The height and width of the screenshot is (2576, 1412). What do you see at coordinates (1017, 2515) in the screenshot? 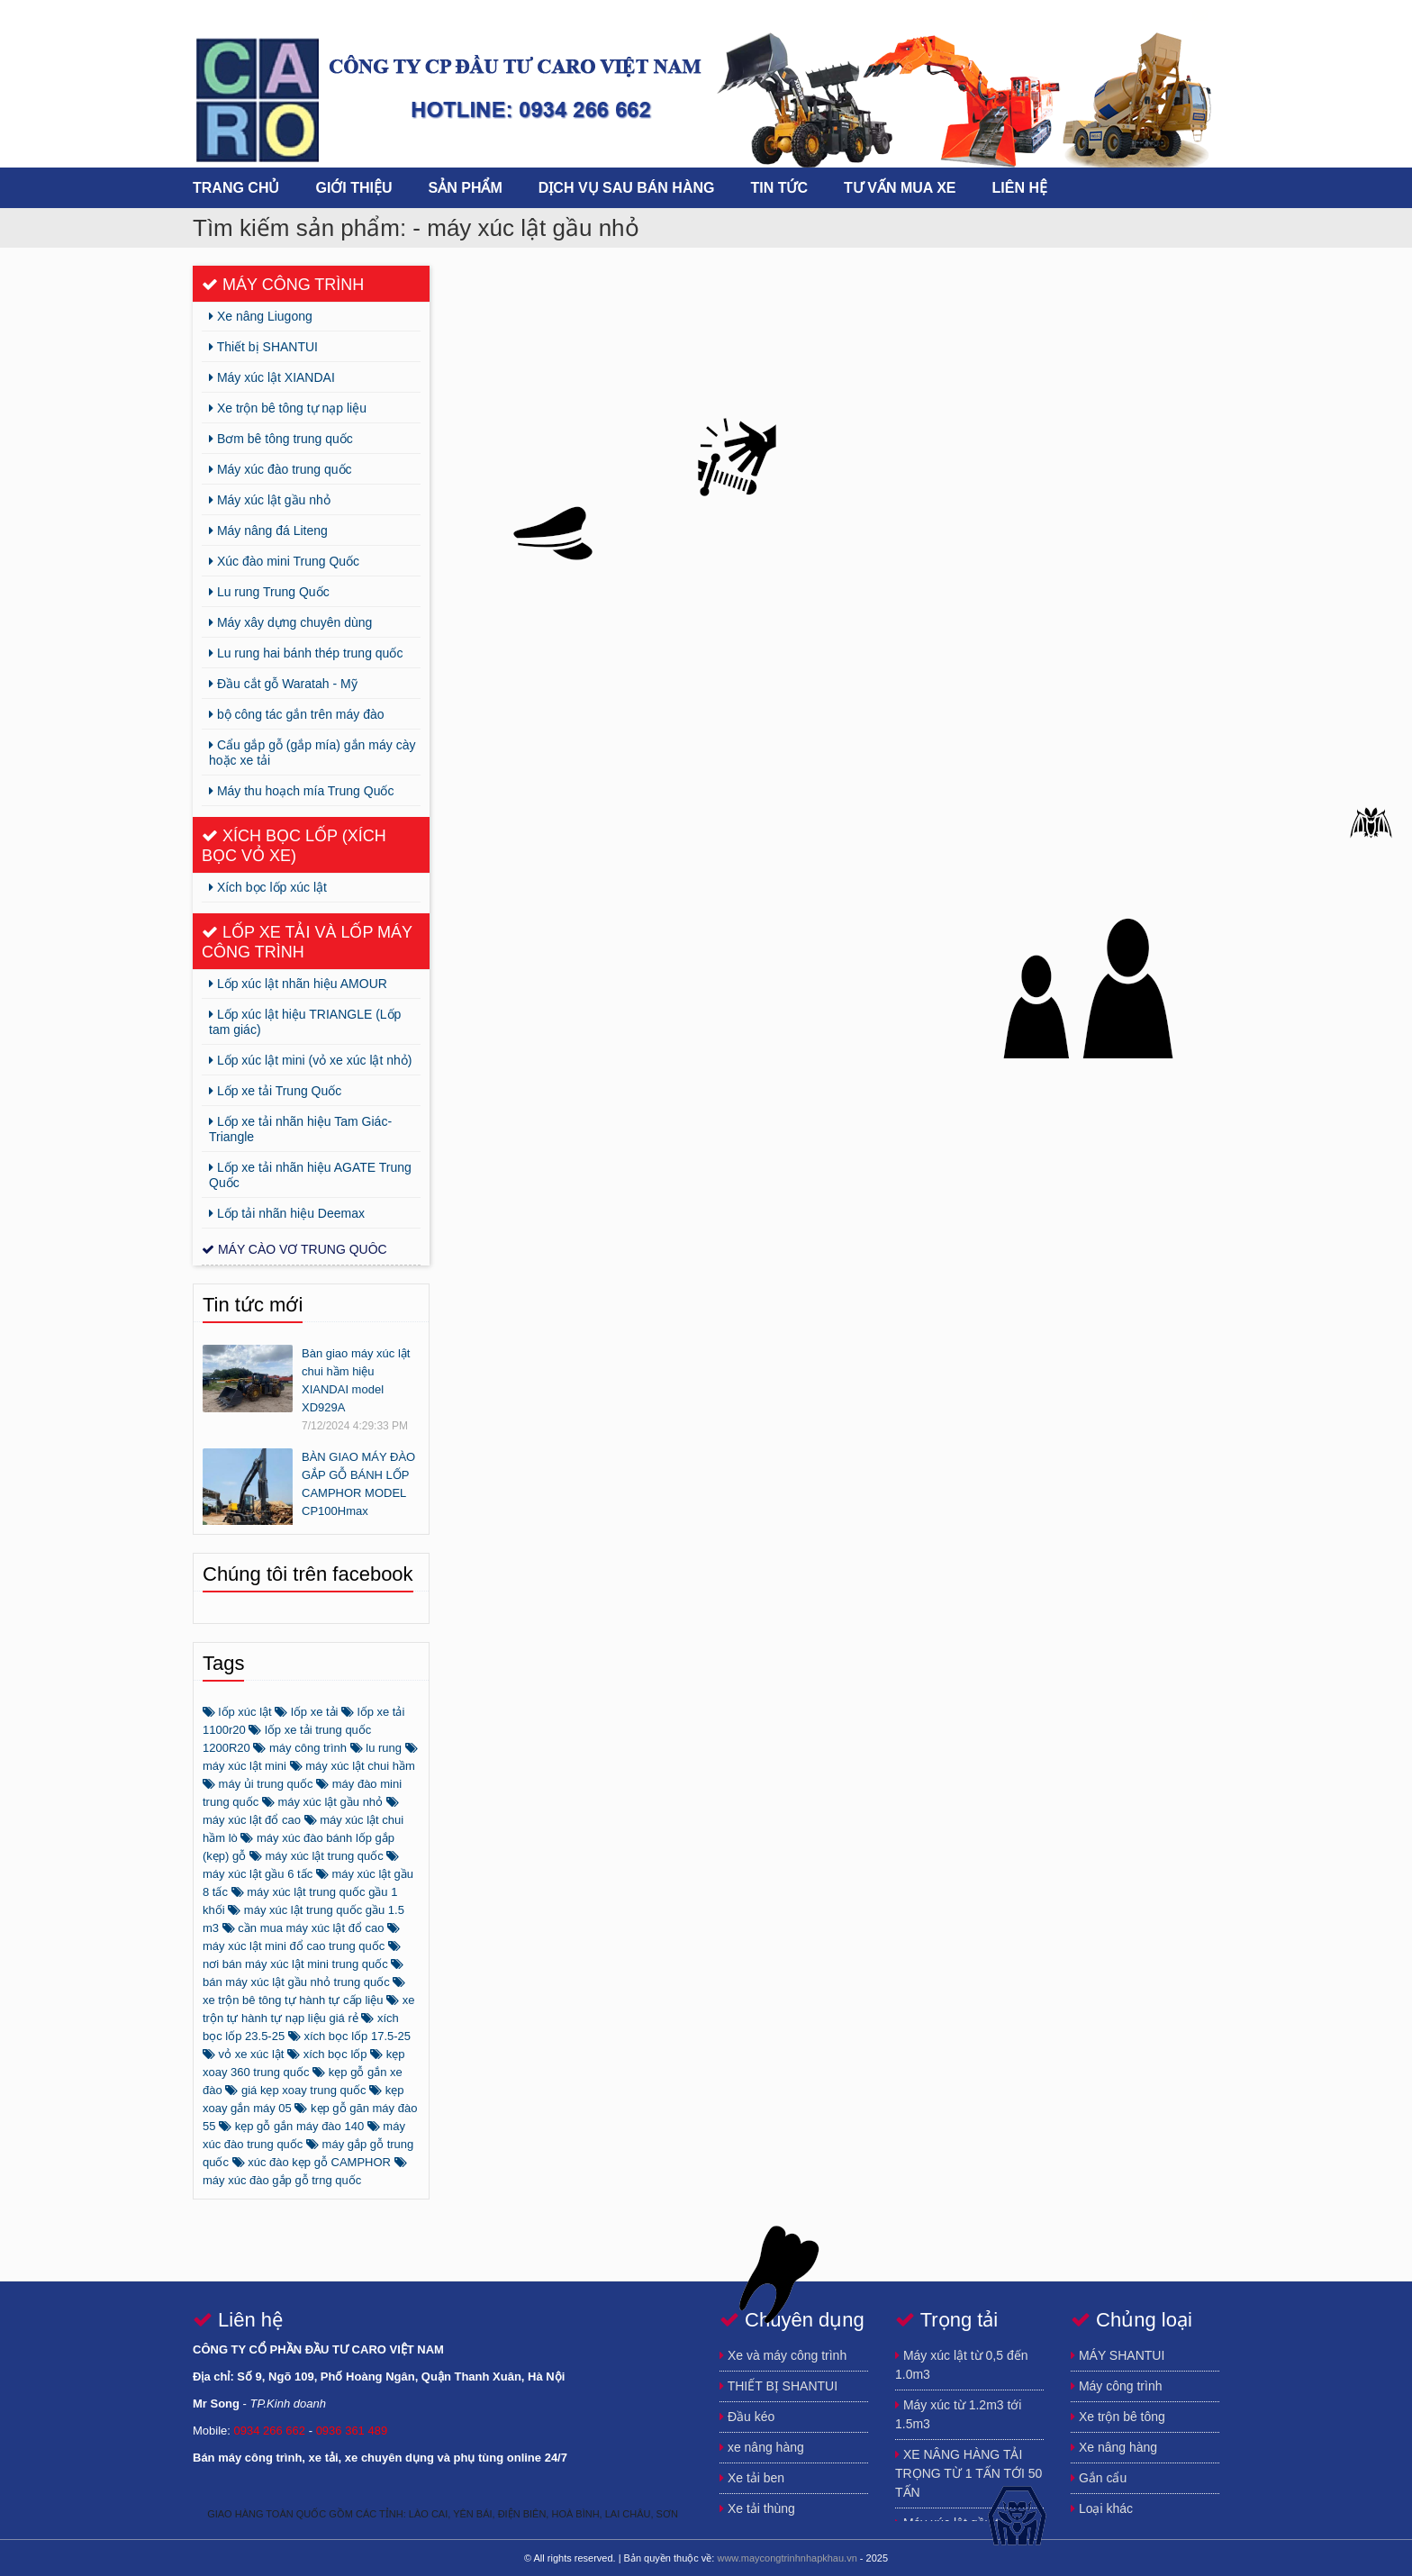
I see `vampire character or enemy type in a game` at bounding box center [1017, 2515].